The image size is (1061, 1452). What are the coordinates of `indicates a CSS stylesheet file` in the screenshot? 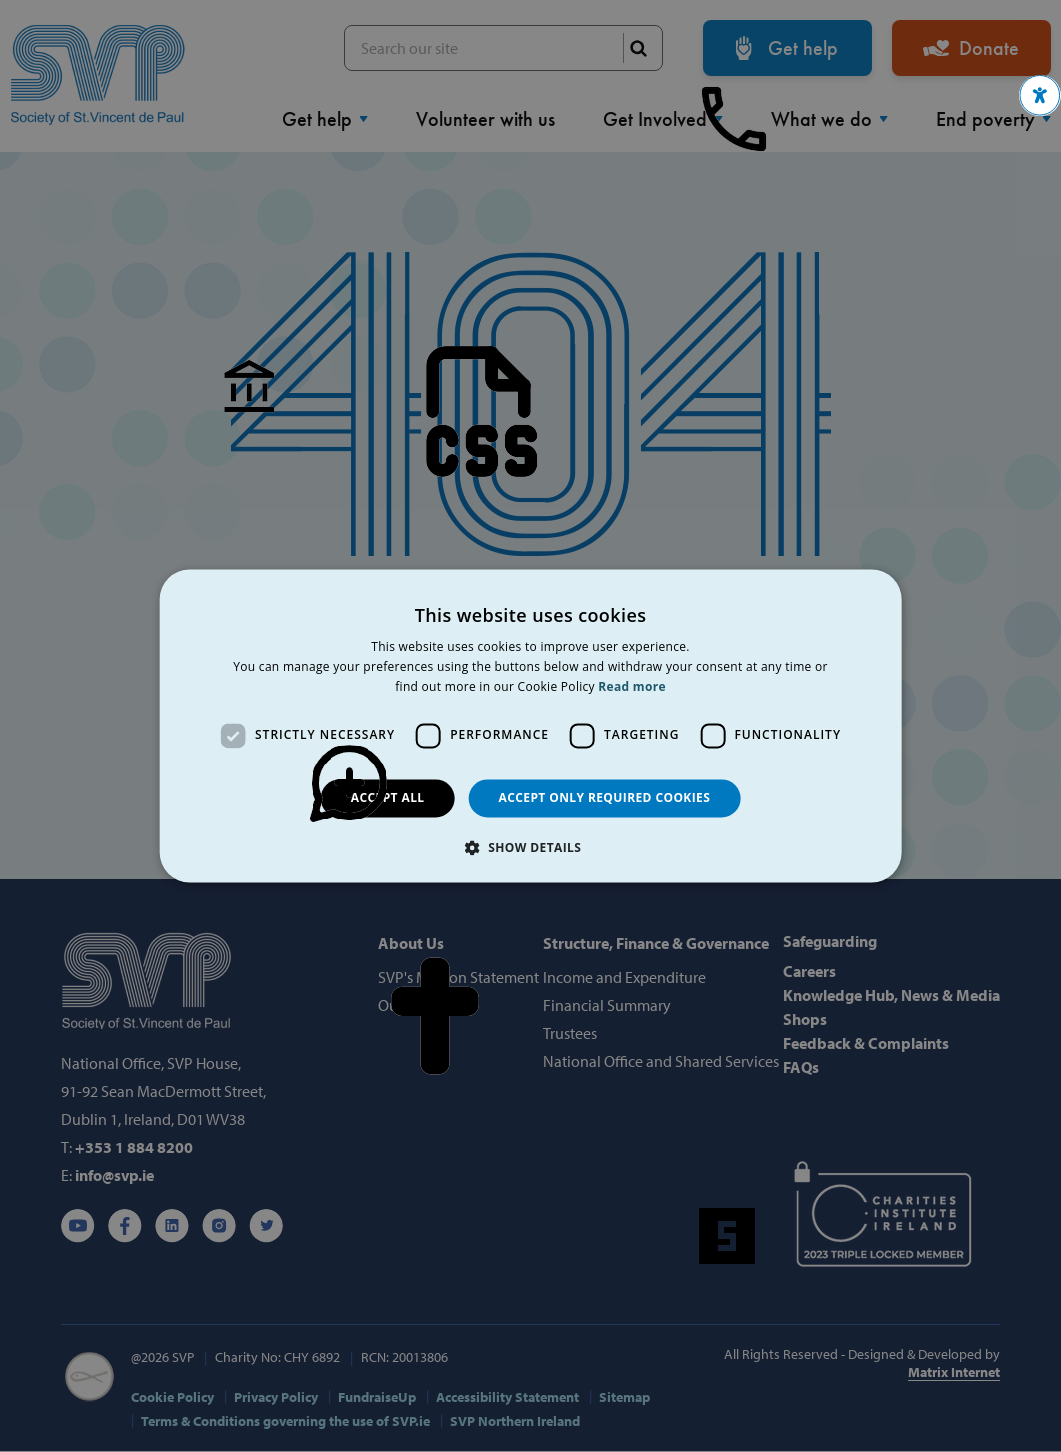 It's located at (478, 411).